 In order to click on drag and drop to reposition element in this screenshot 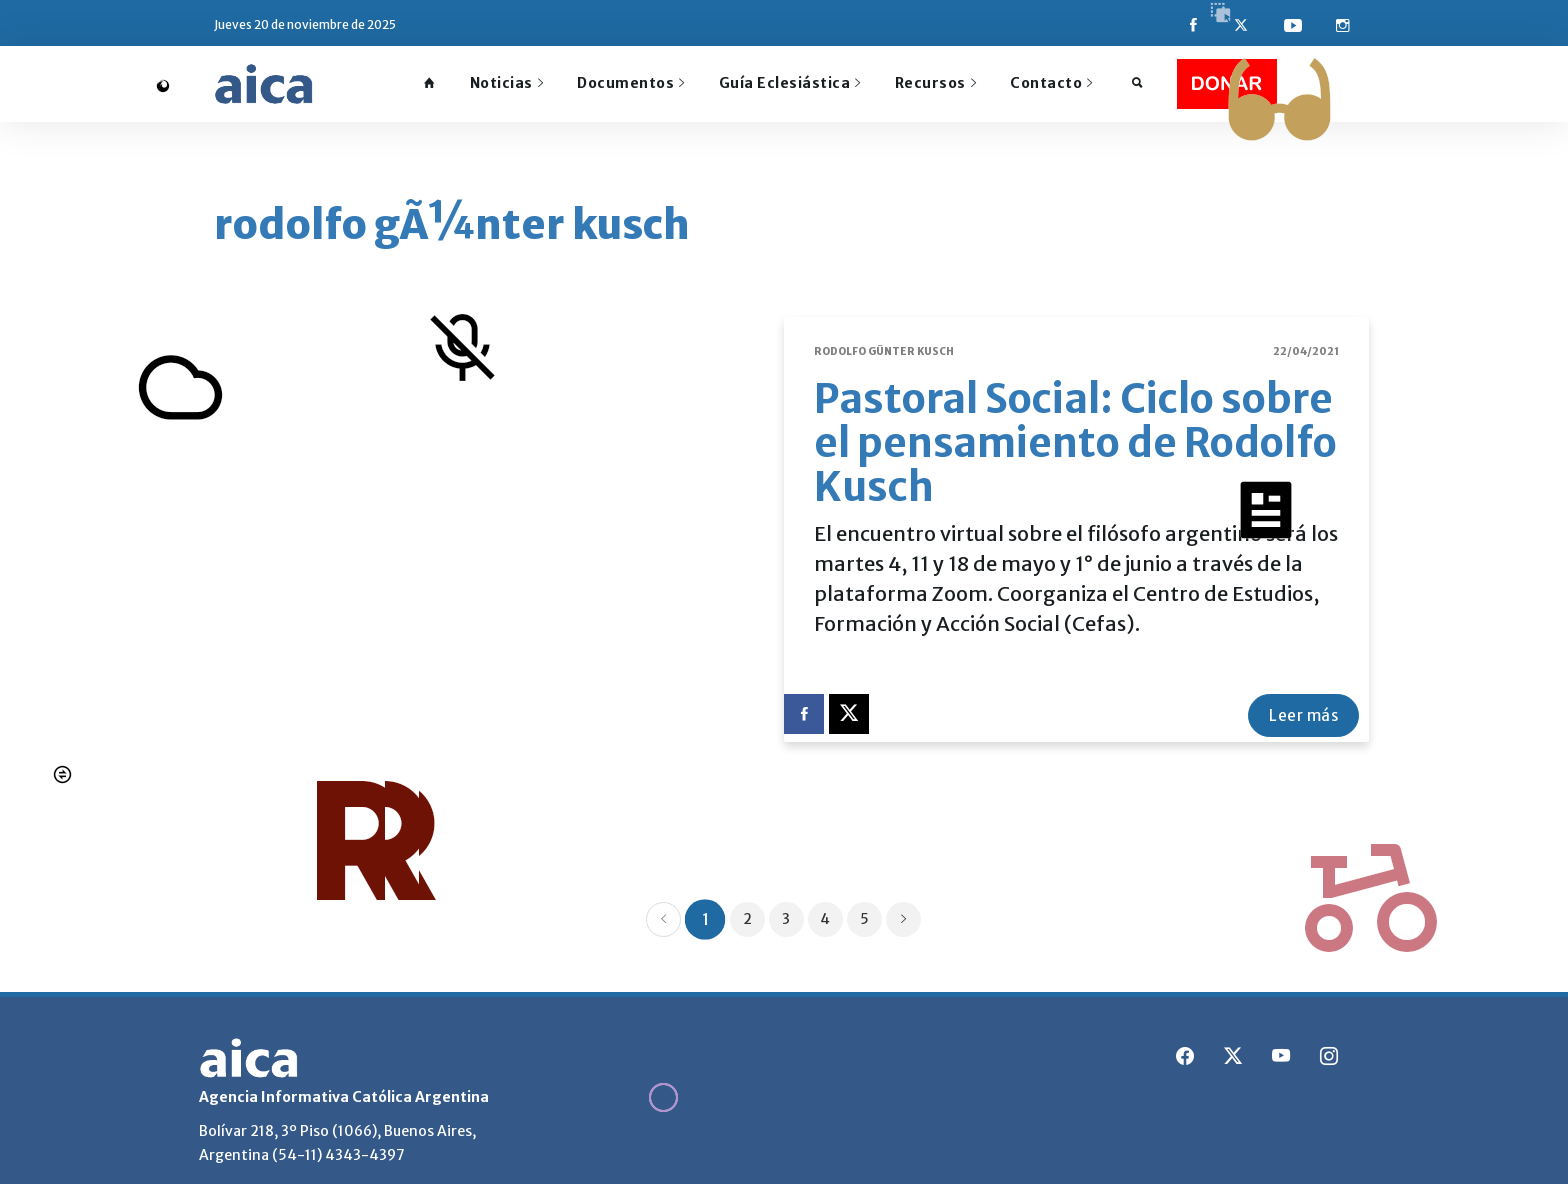, I will do `click(1220, 12)`.